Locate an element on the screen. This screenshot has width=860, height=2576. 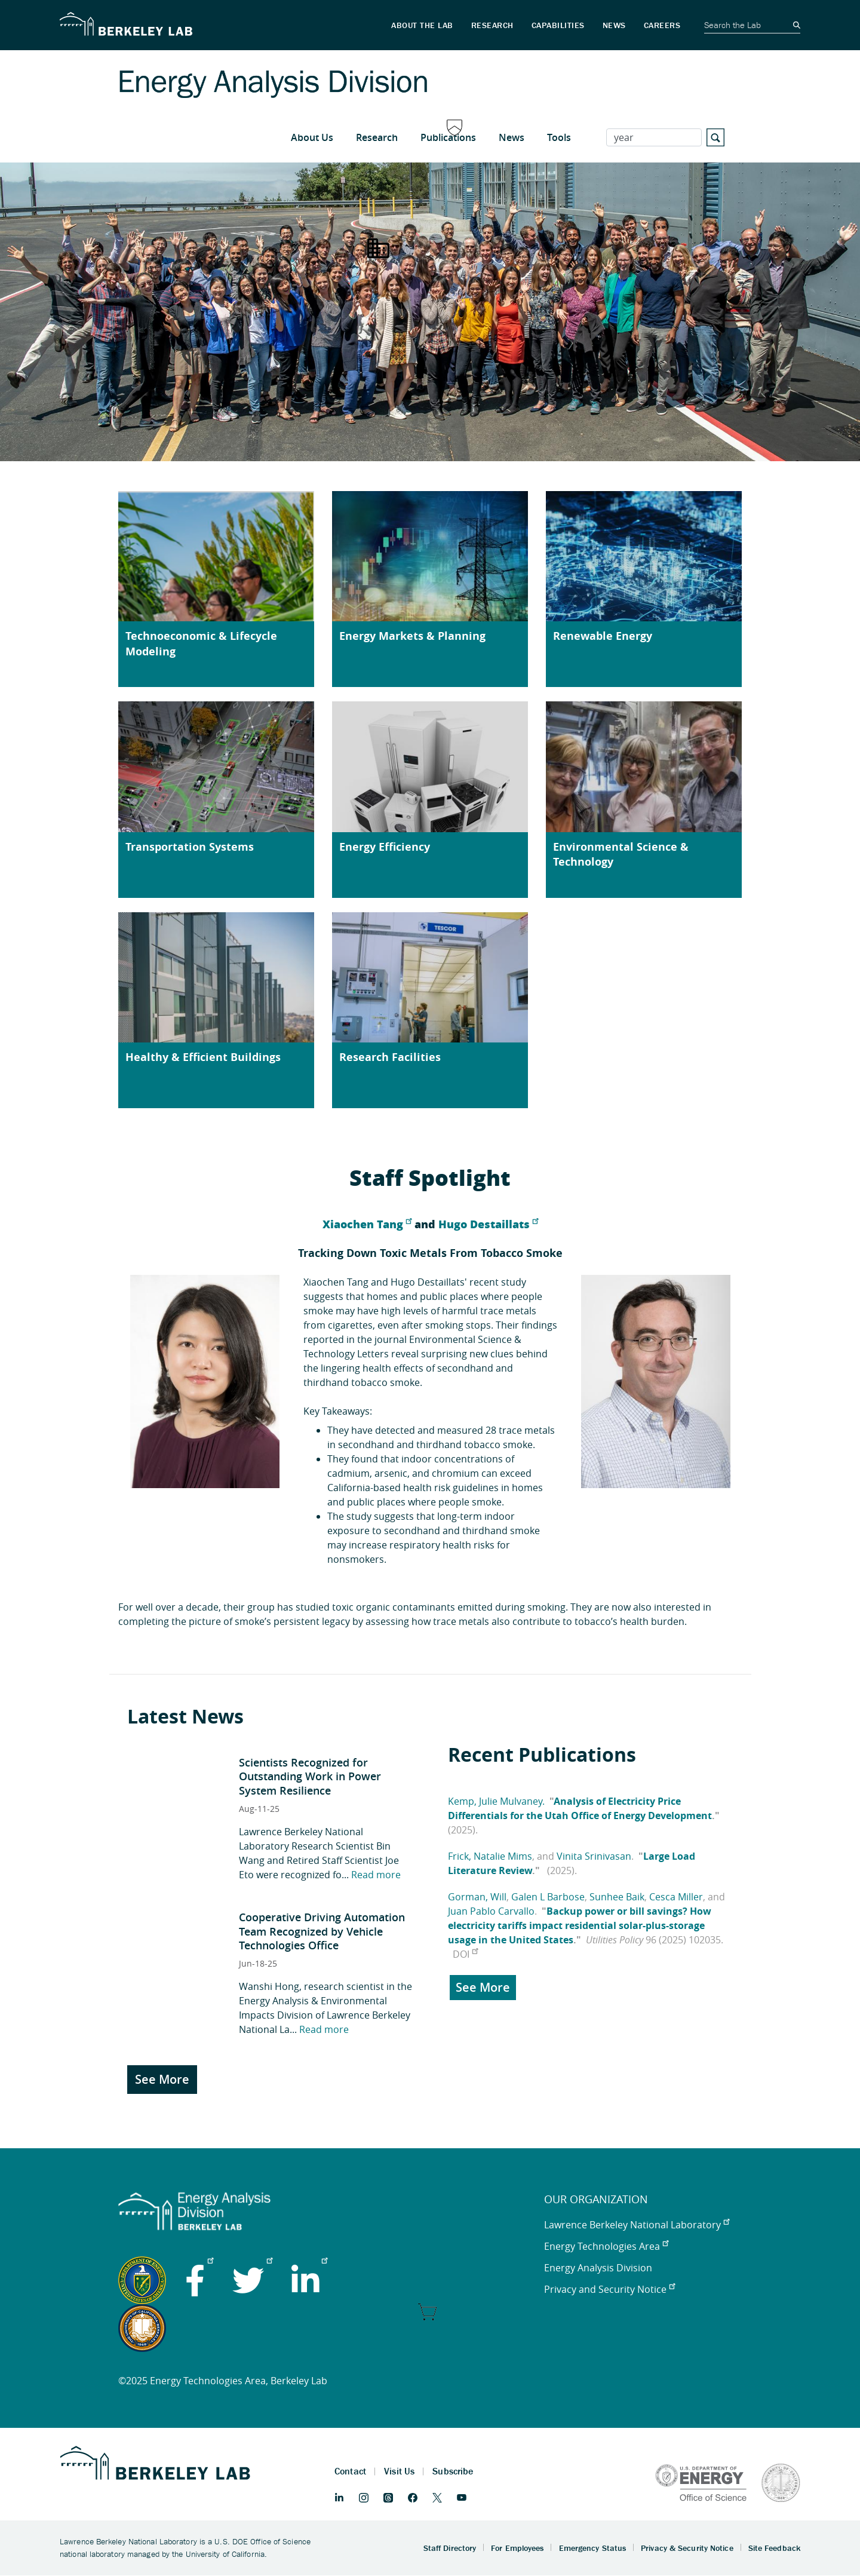
access security or protection settings is located at coordinates (454, 127).